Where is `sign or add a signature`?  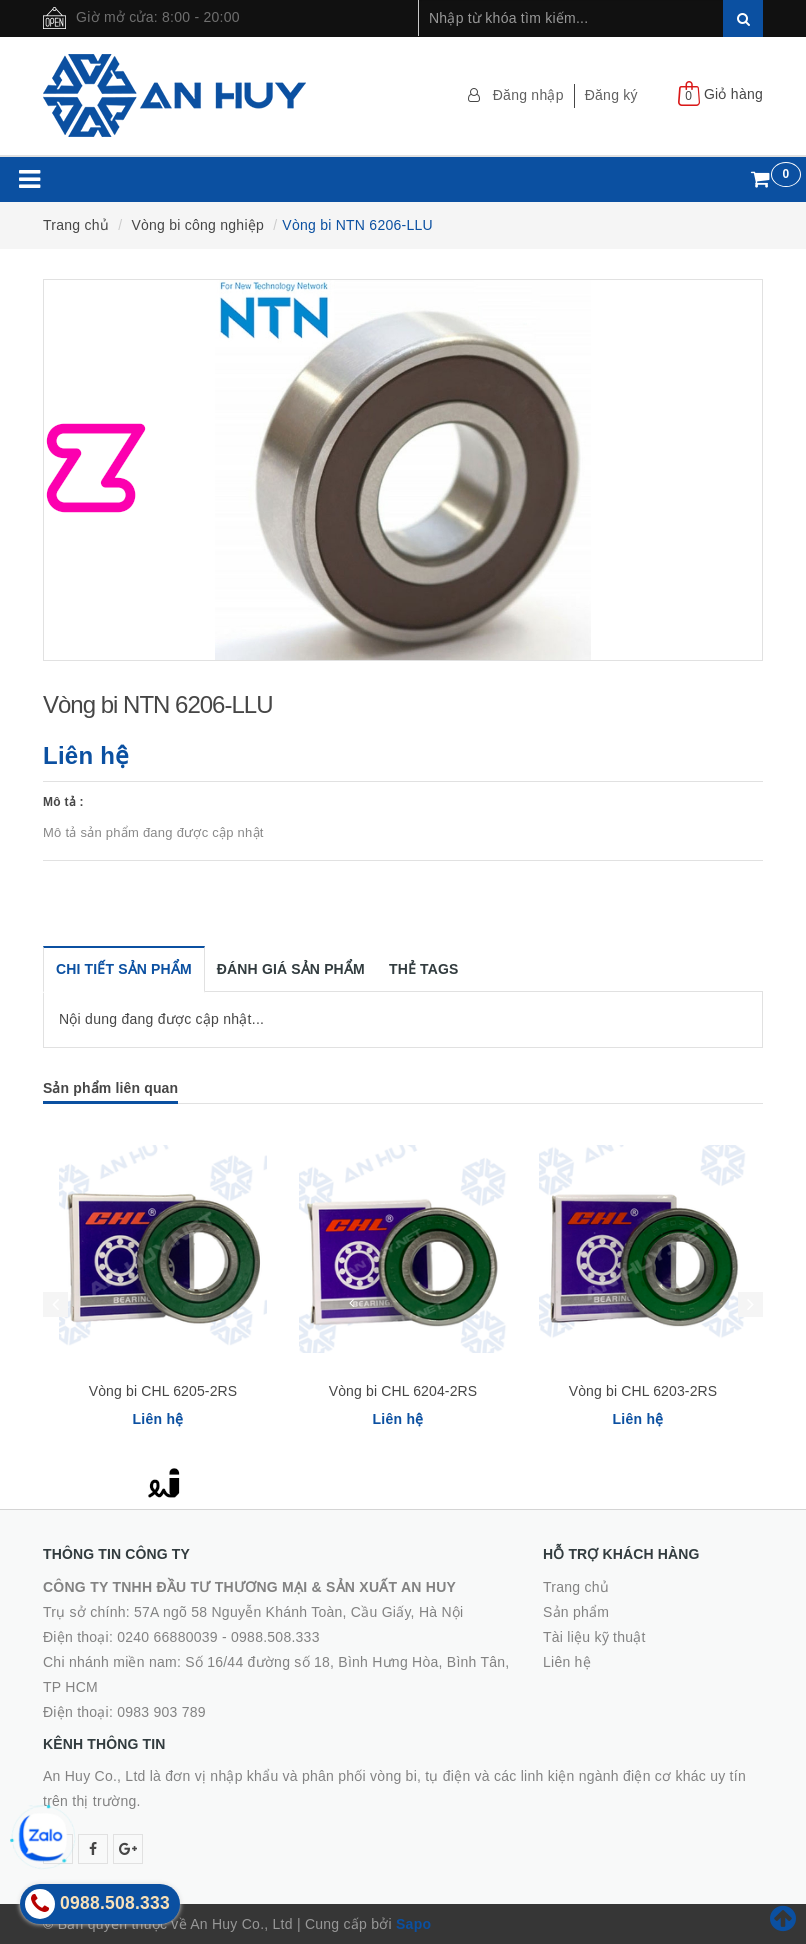
sign or add a signature is located at coordinates (164, 1484).